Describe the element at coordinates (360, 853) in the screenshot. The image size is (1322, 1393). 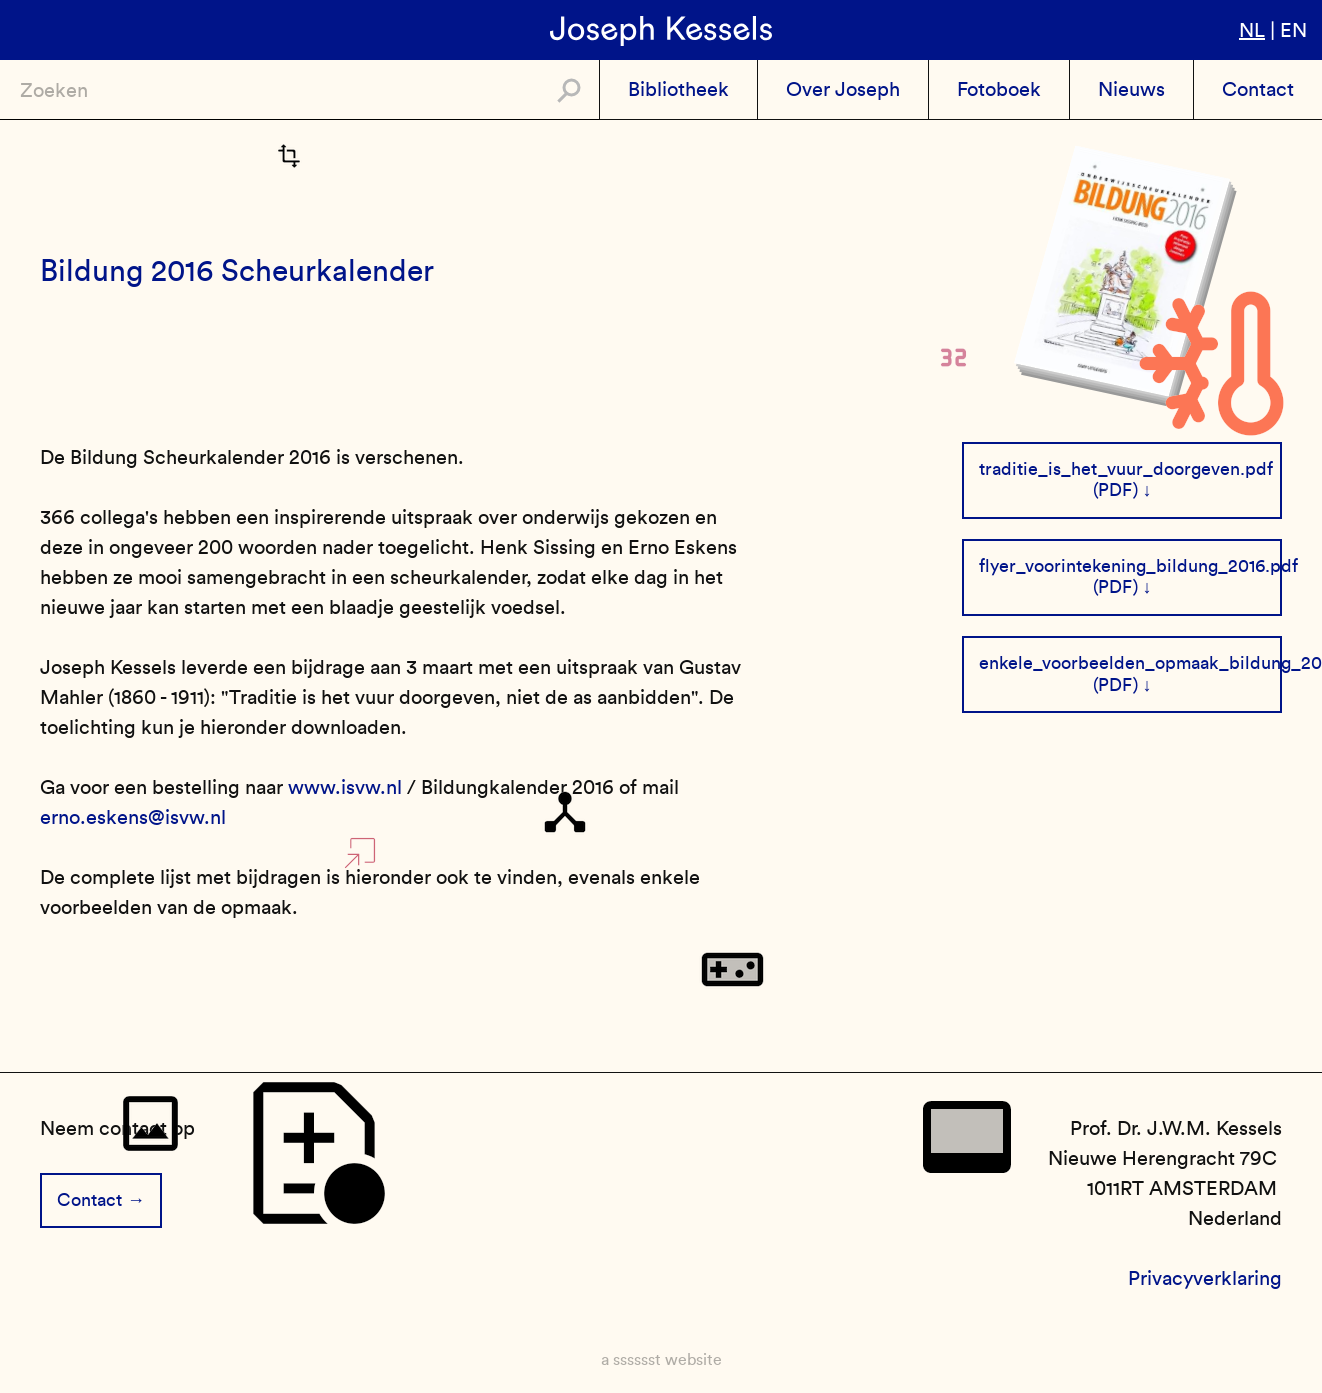
I see `import or bring content into the current view` at that location.